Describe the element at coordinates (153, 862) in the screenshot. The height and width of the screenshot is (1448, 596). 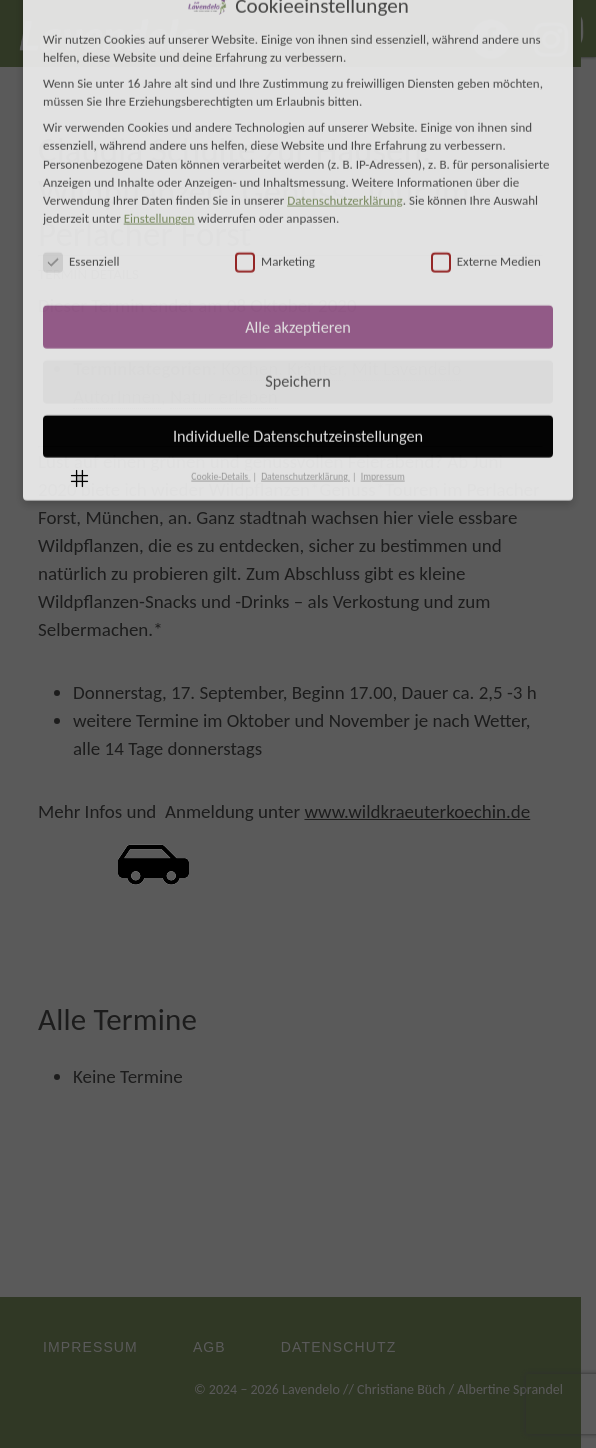
I see `access vehicle or car-related settings` at that location.